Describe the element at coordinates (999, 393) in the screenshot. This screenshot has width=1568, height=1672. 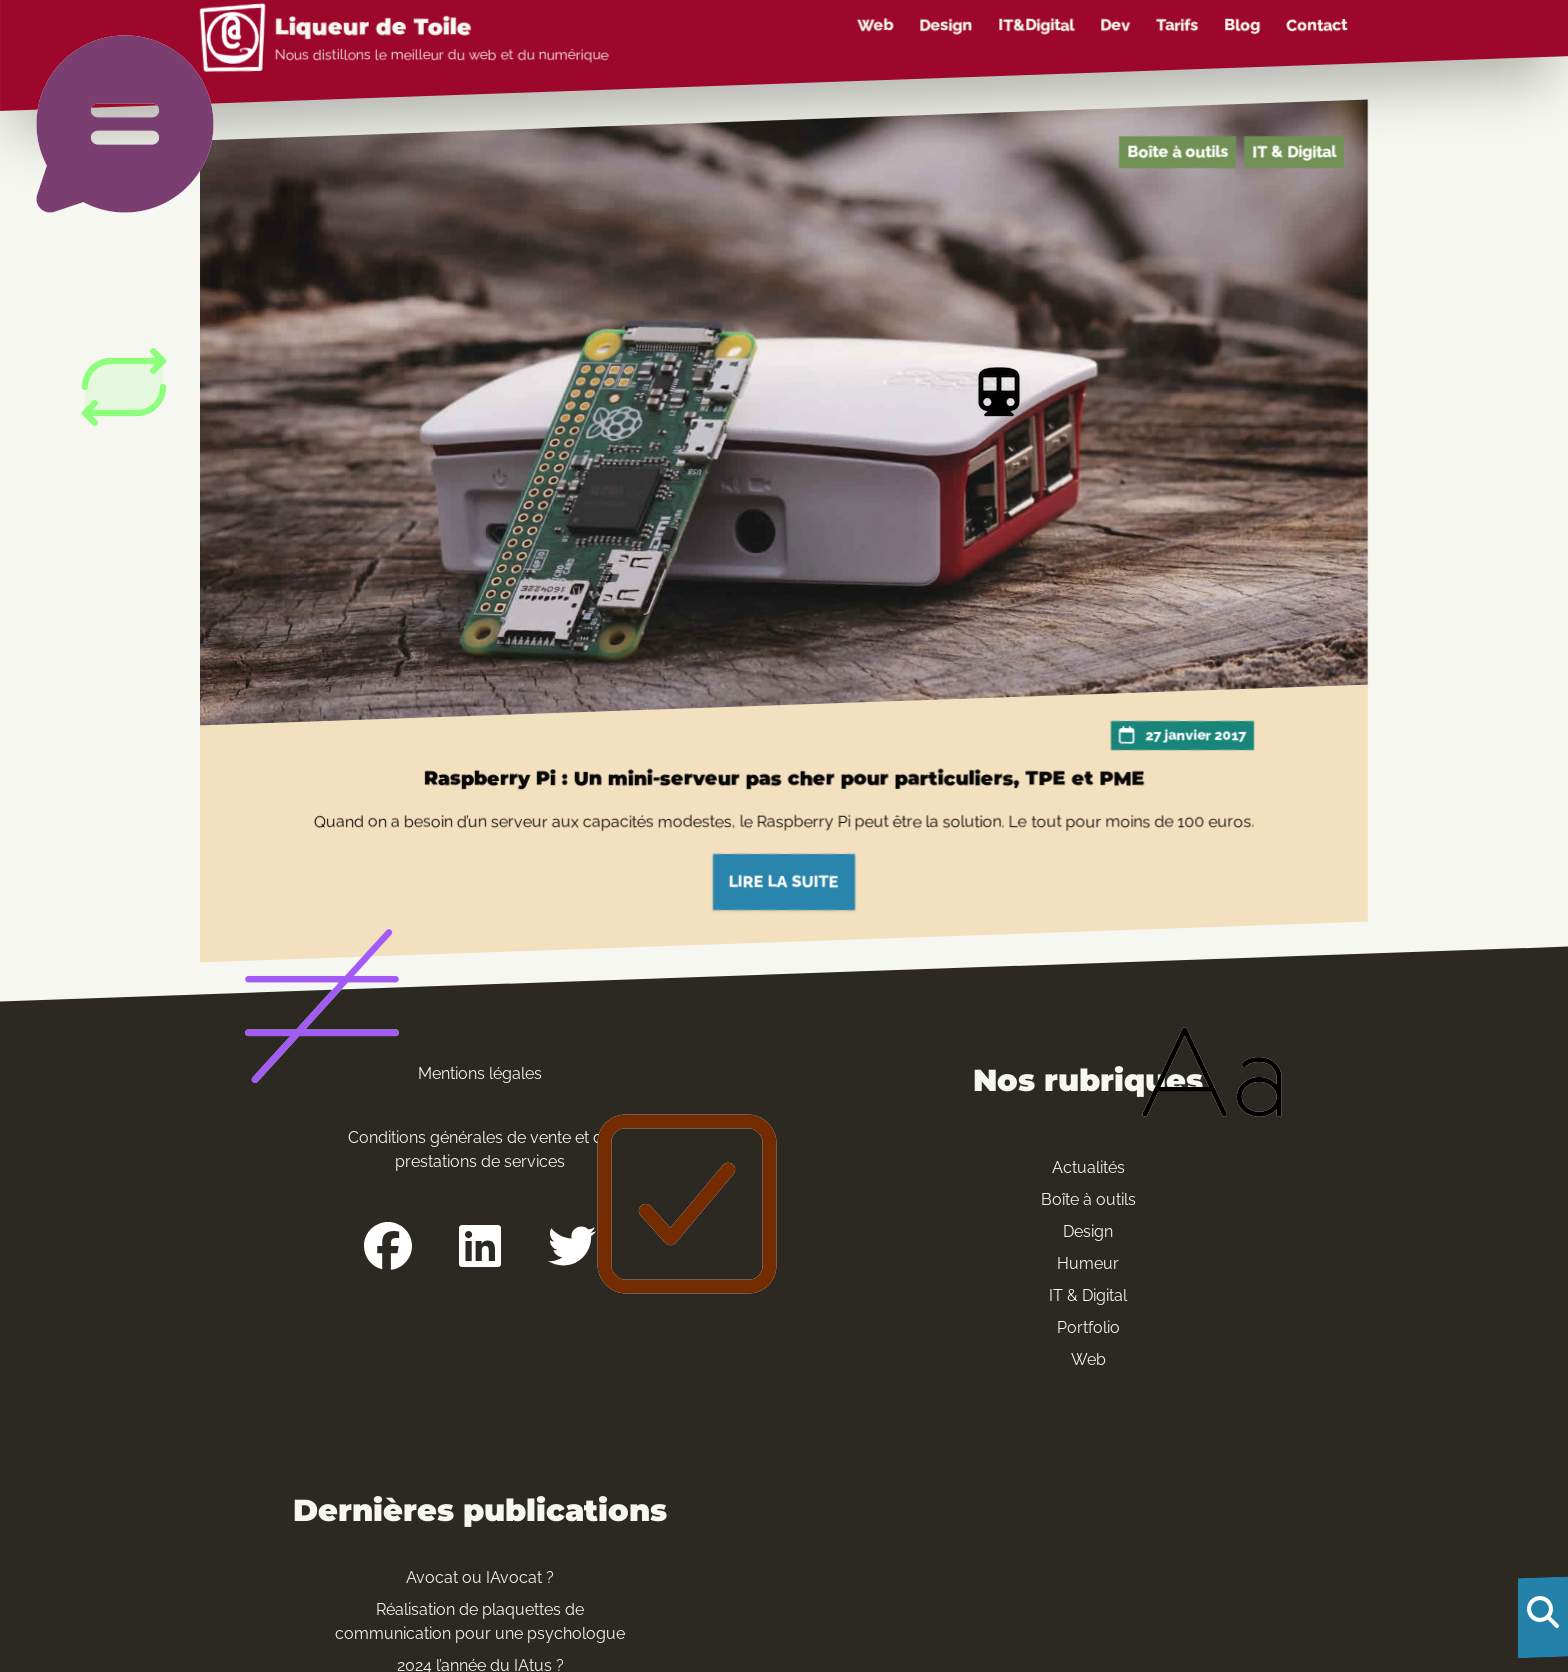
I see `get subway or metro directions` at that location.